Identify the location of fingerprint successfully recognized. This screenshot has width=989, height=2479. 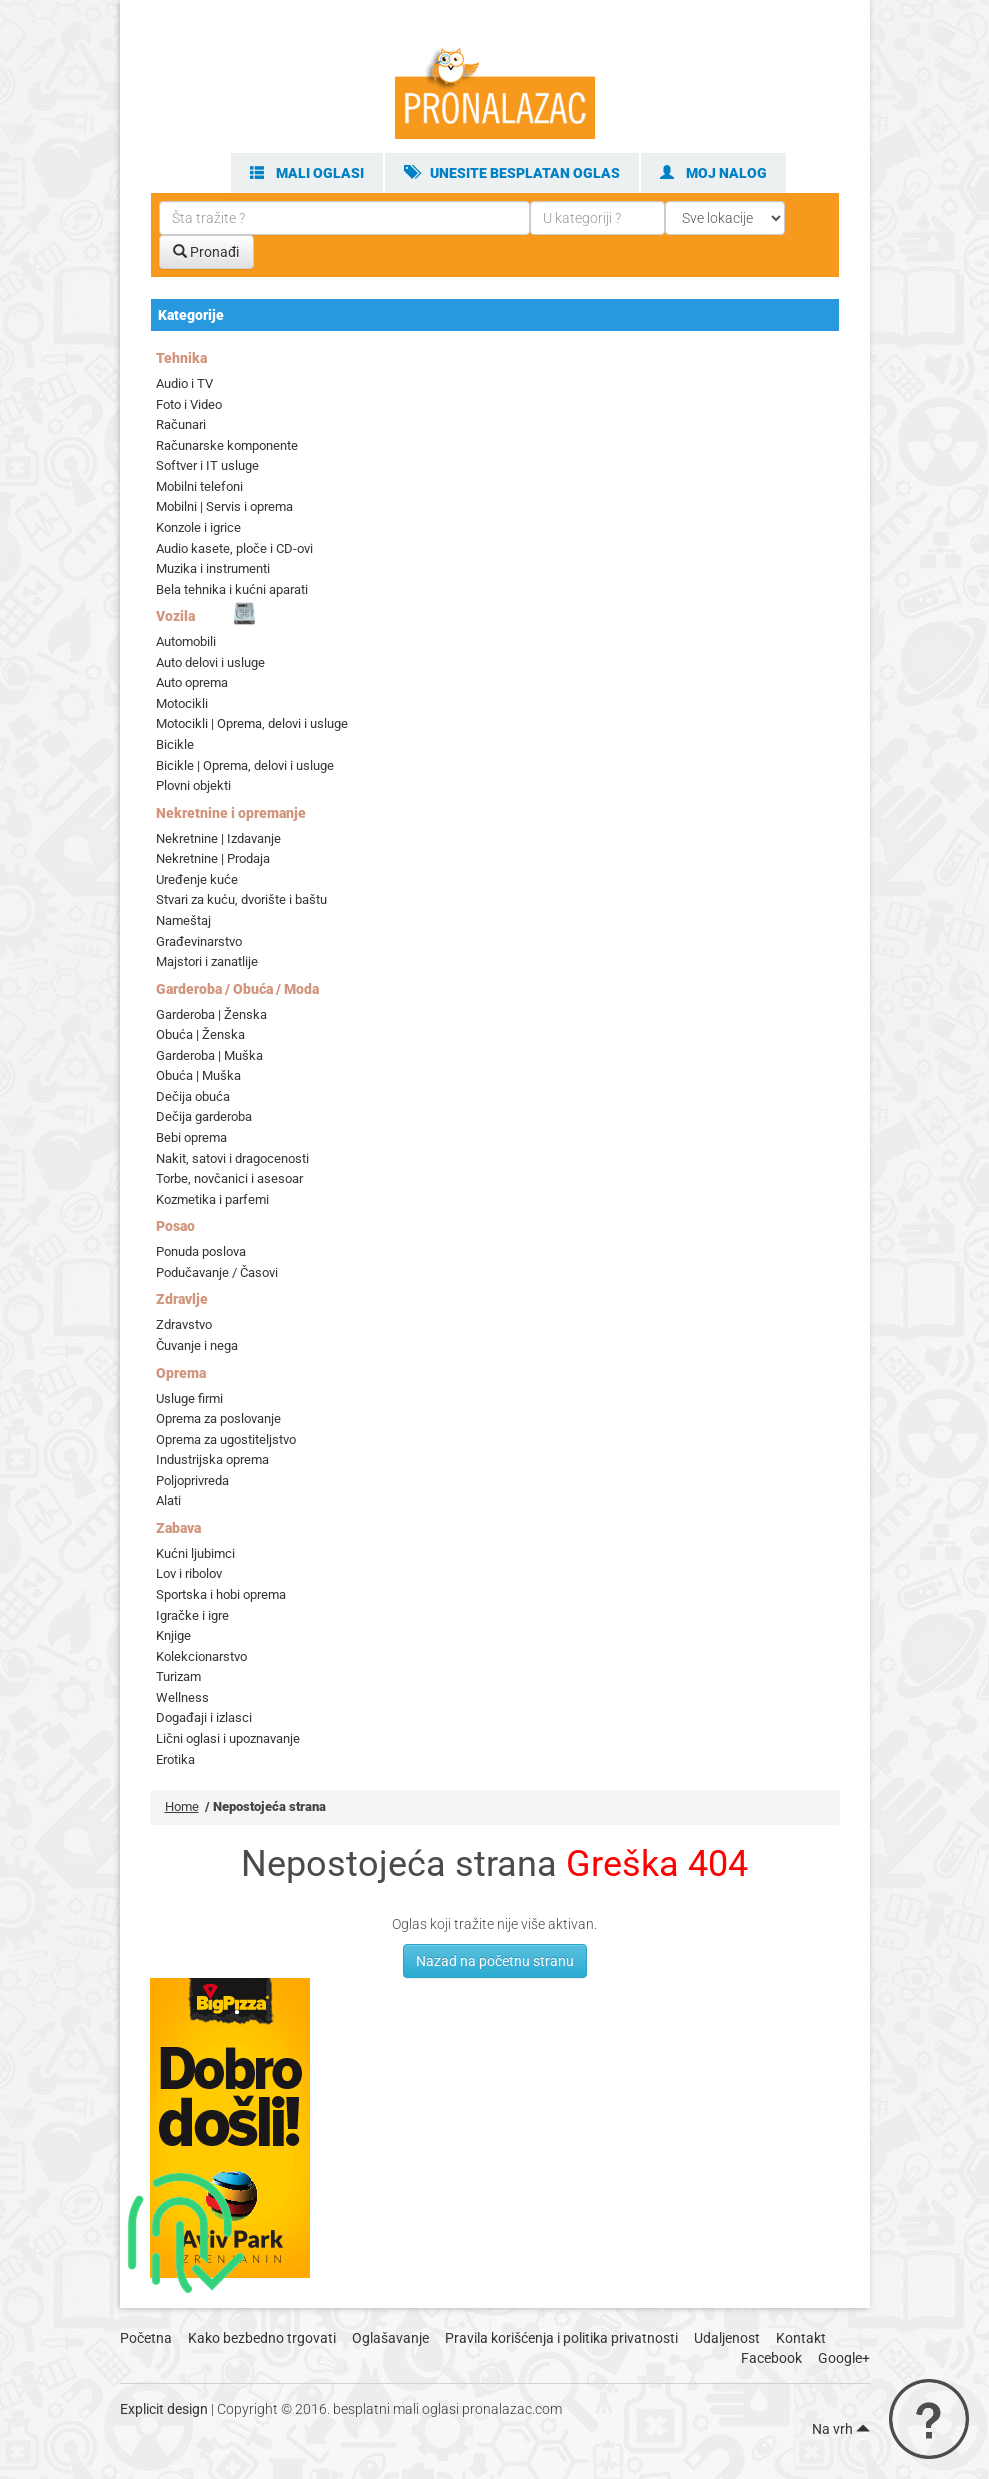
(186, 2233).